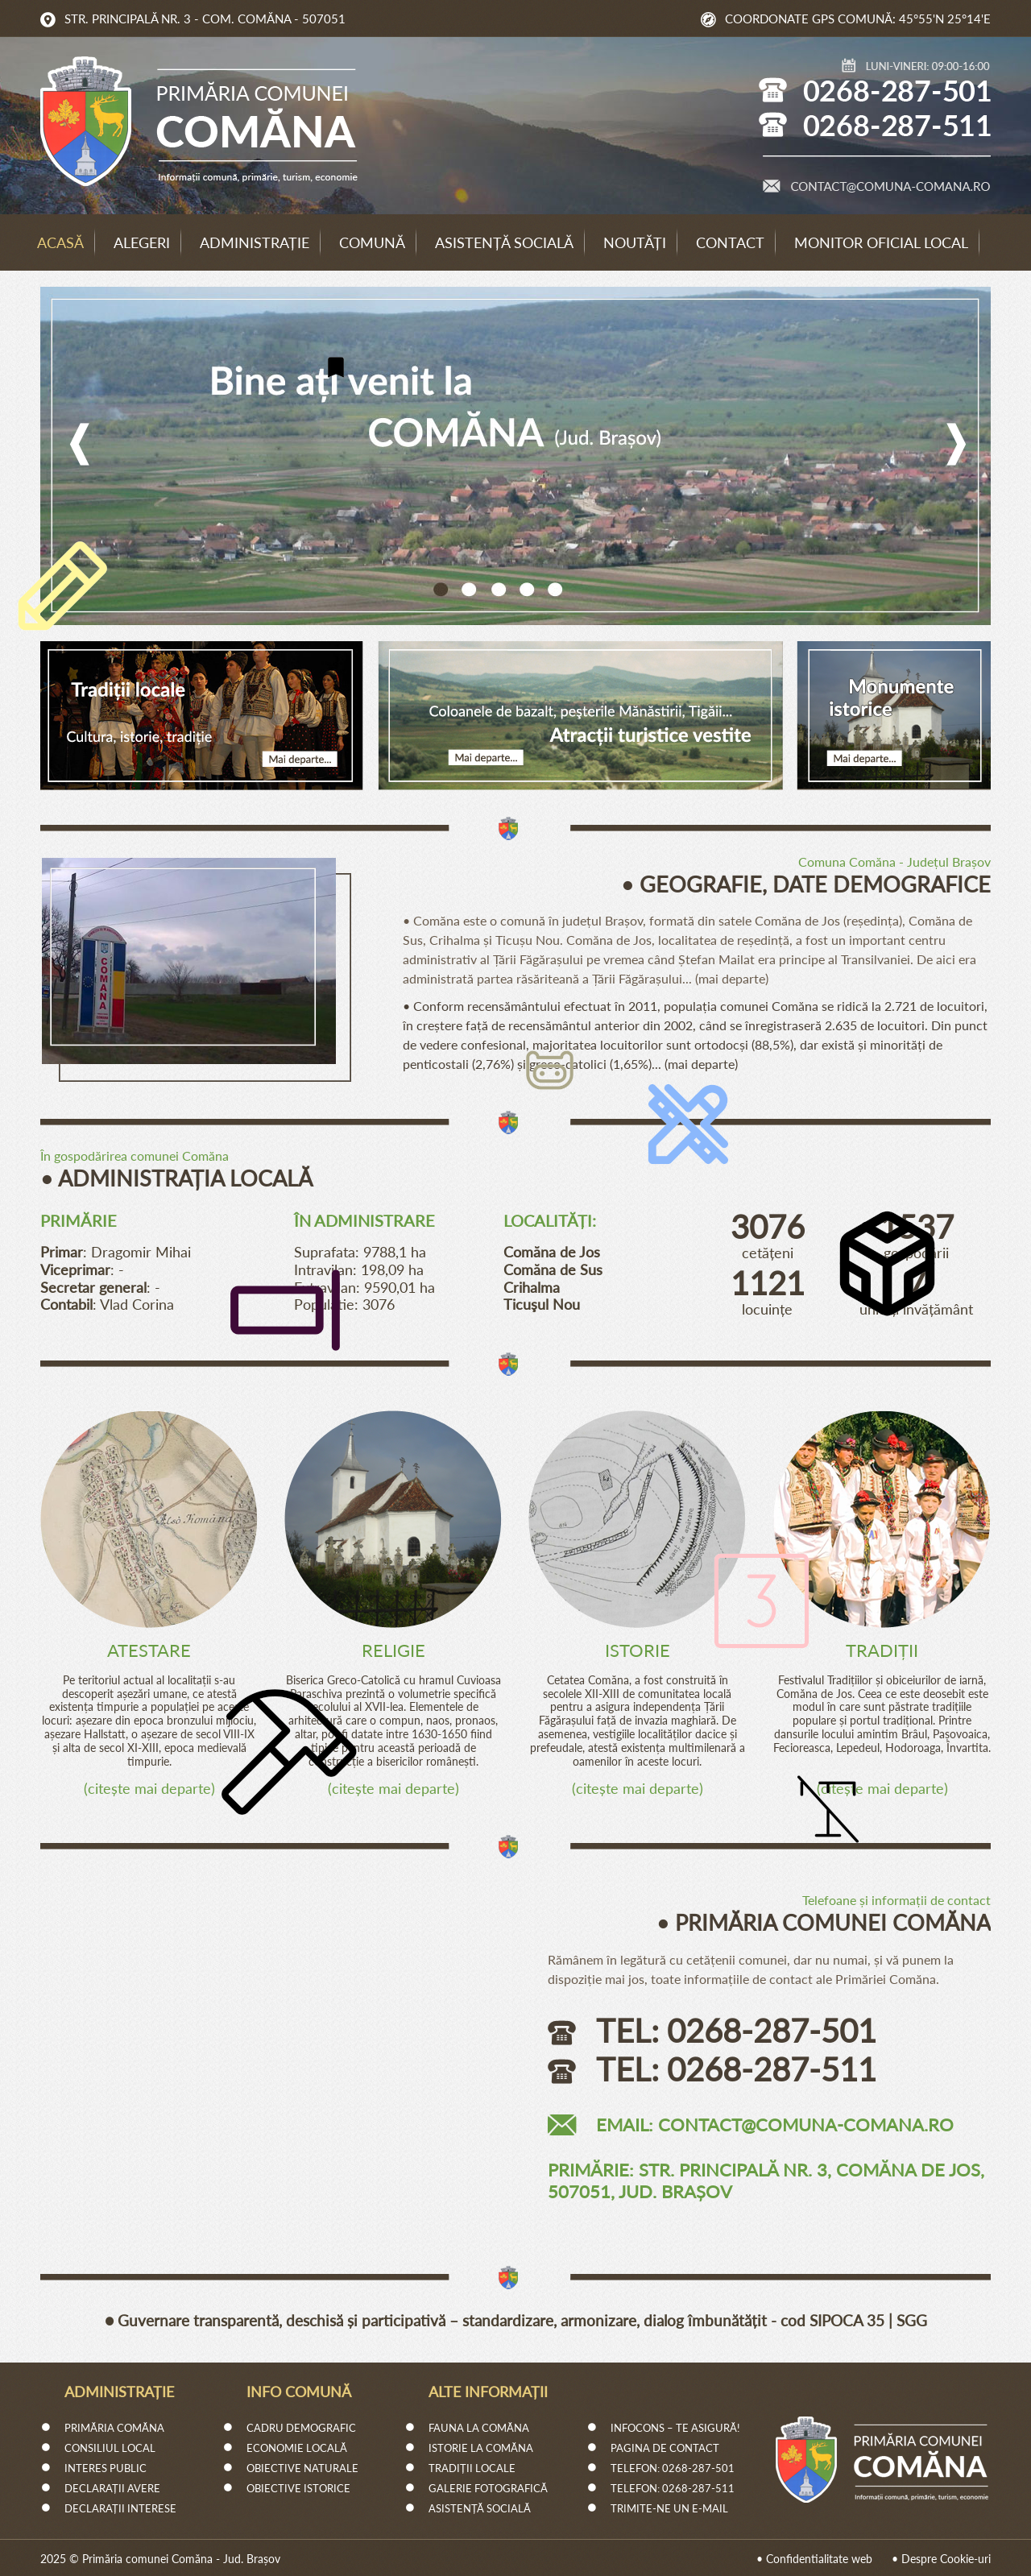 The height and width of the screenshot is (2576, 1031). I want to click on tools or settings unavailable, so click(688, 1124).